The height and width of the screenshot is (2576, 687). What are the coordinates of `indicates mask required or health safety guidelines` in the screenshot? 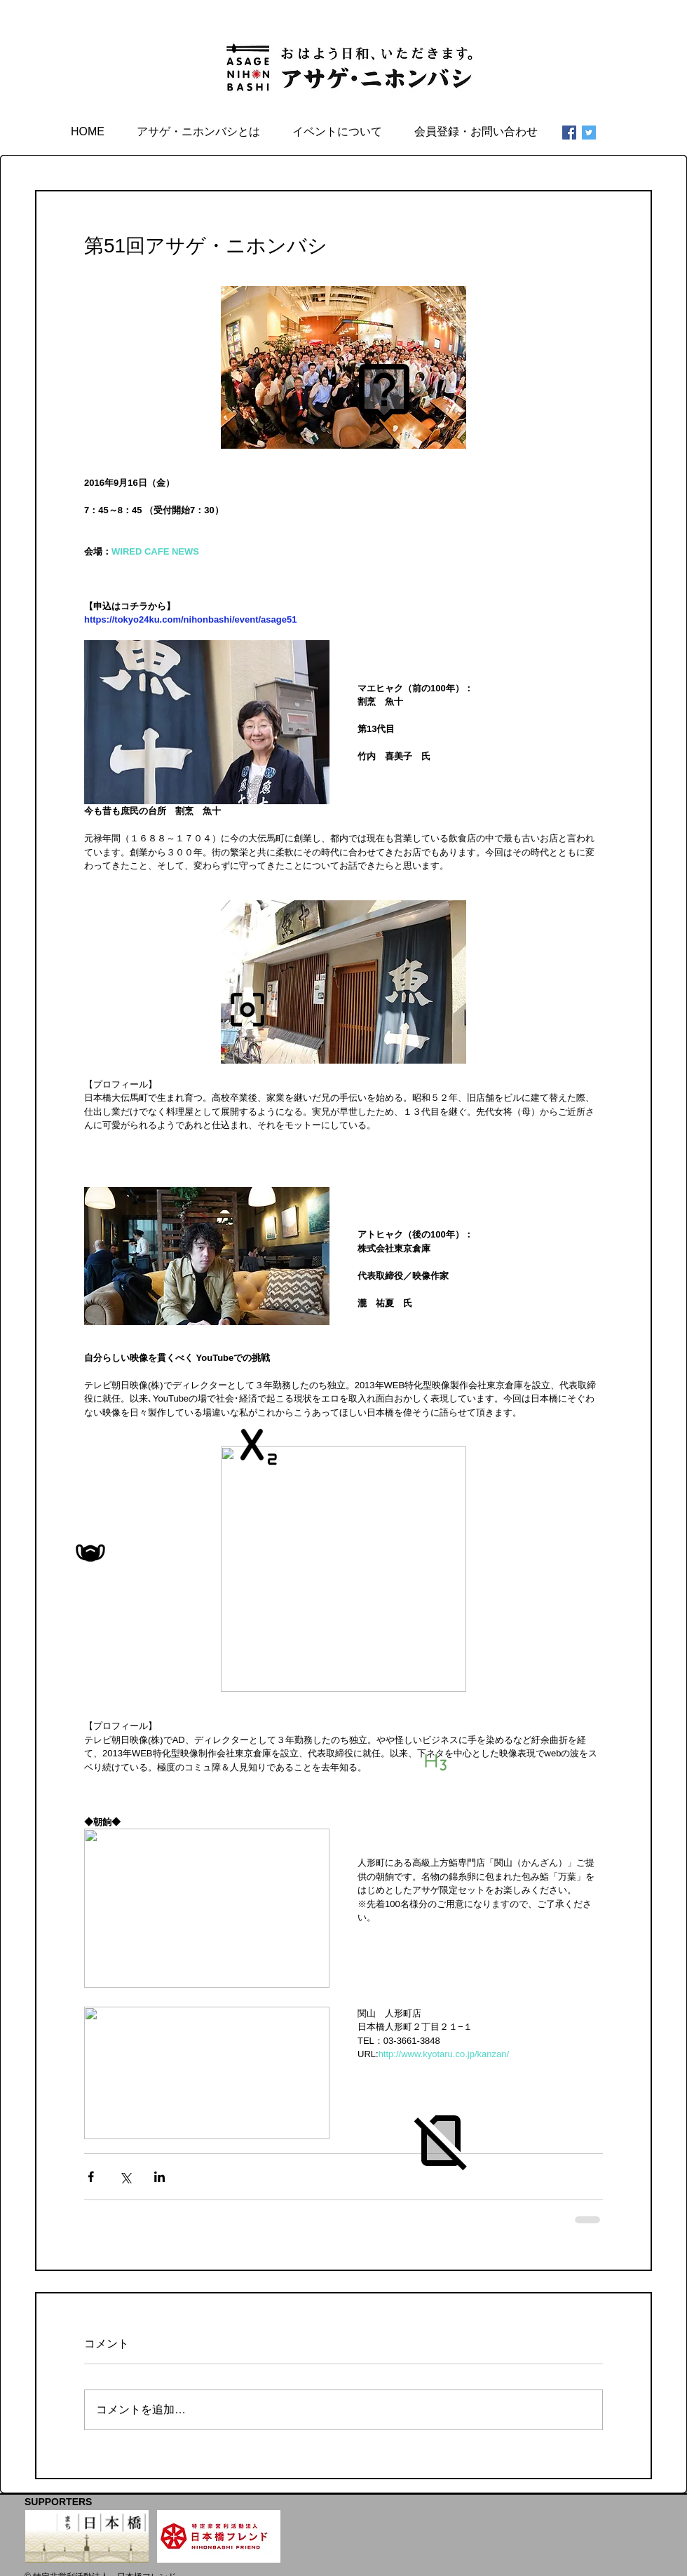 It's located at (90, 1553).